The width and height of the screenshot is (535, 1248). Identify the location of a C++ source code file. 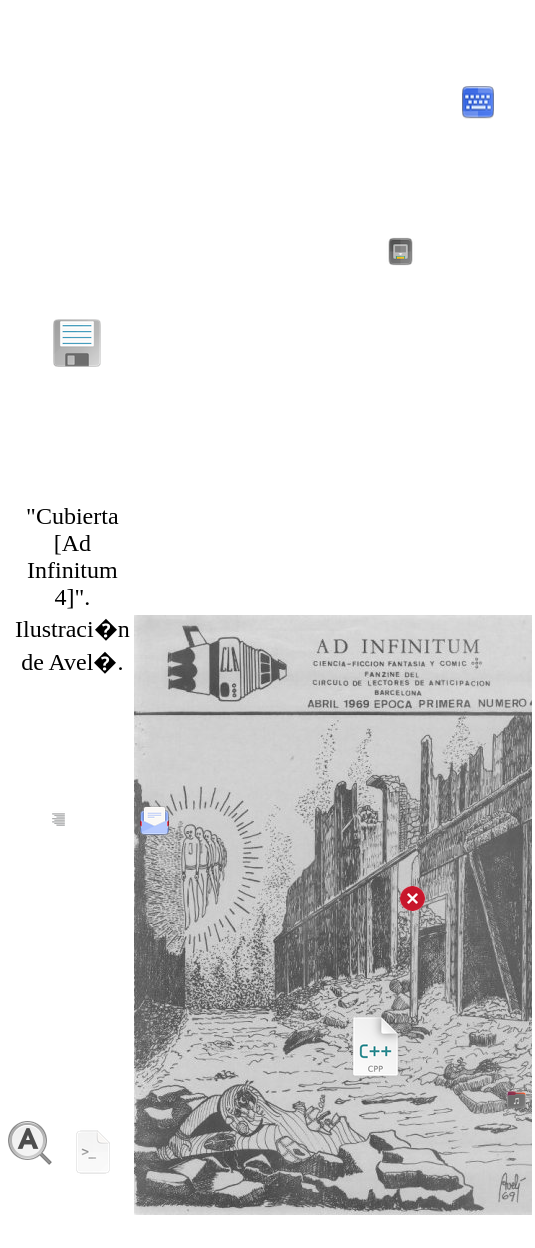
(375, 1047).